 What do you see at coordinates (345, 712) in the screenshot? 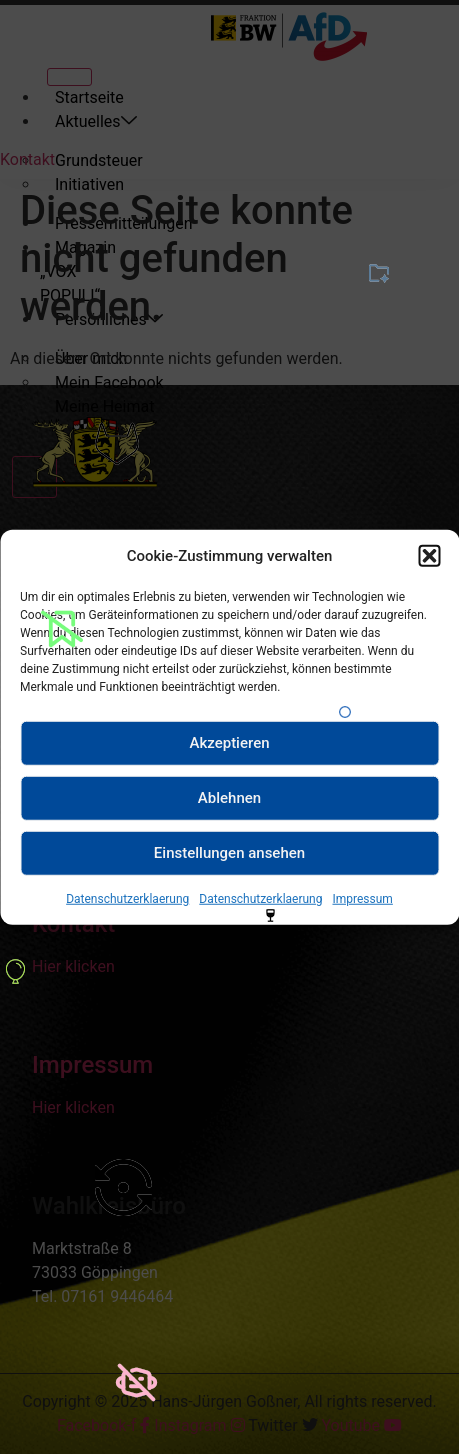
I see `indicates an unread or new item` at bounding box center [345, 712].